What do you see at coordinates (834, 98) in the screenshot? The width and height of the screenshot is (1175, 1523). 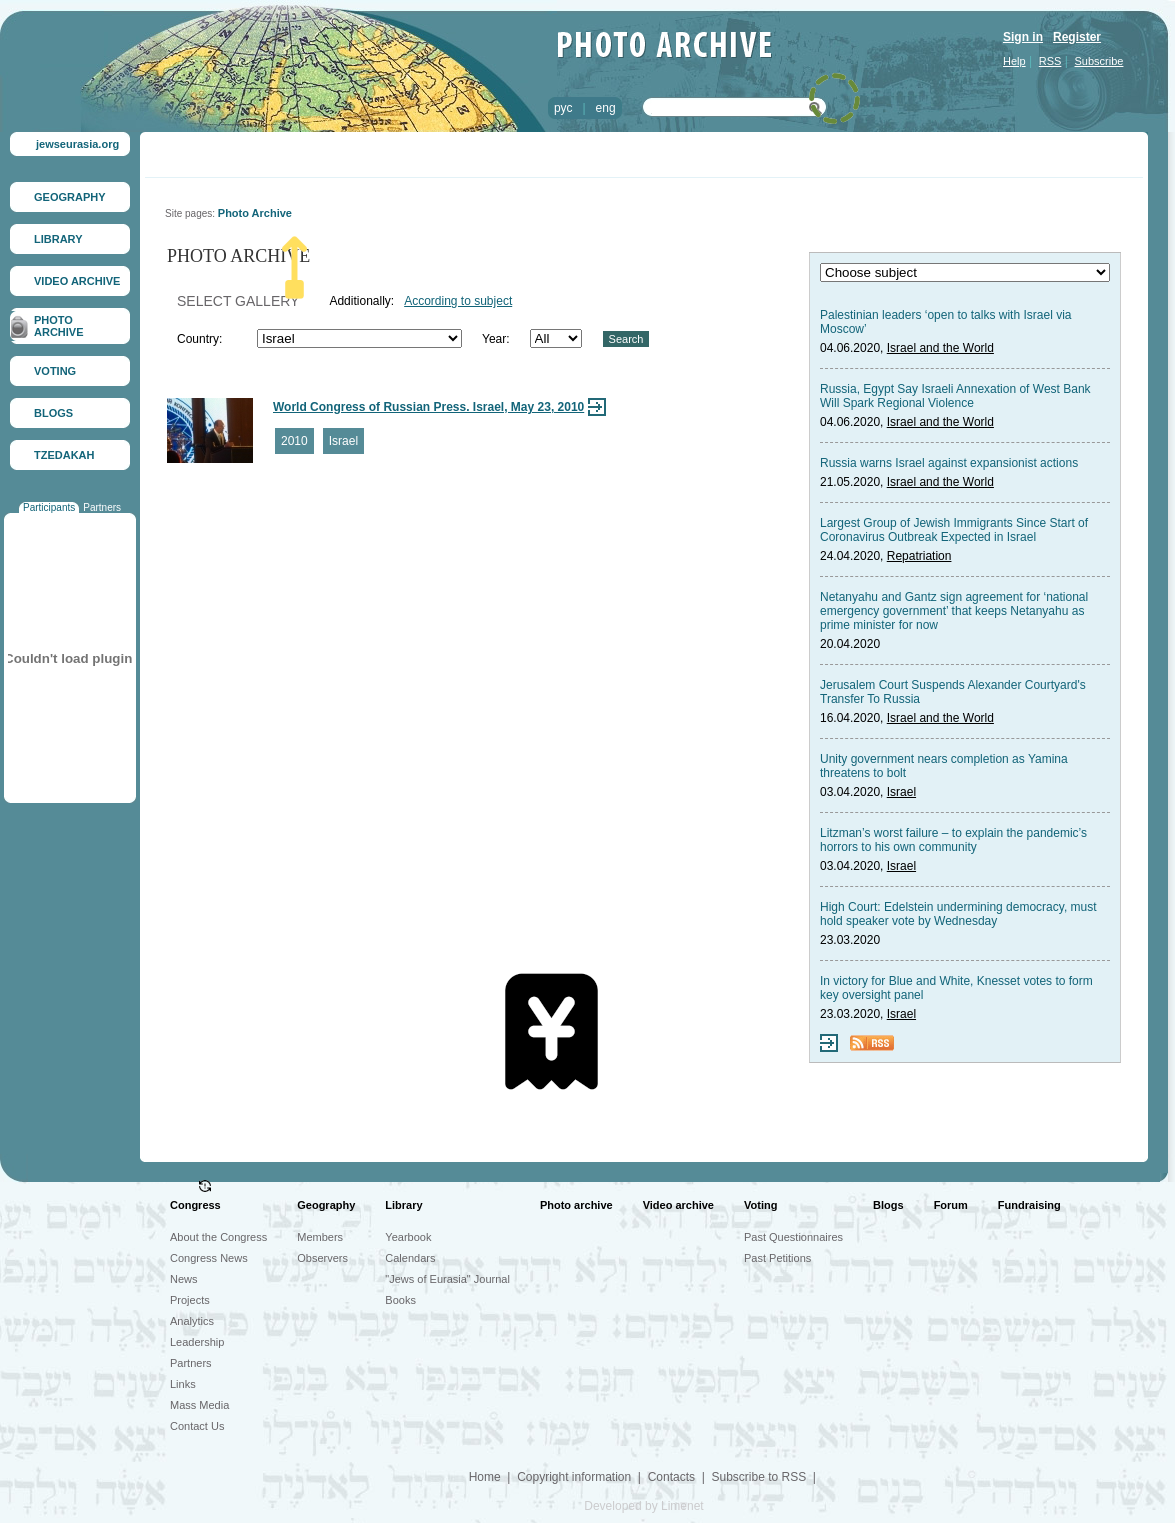 I see `indicates loading or processing in progress` at bounding box center [834, 98].